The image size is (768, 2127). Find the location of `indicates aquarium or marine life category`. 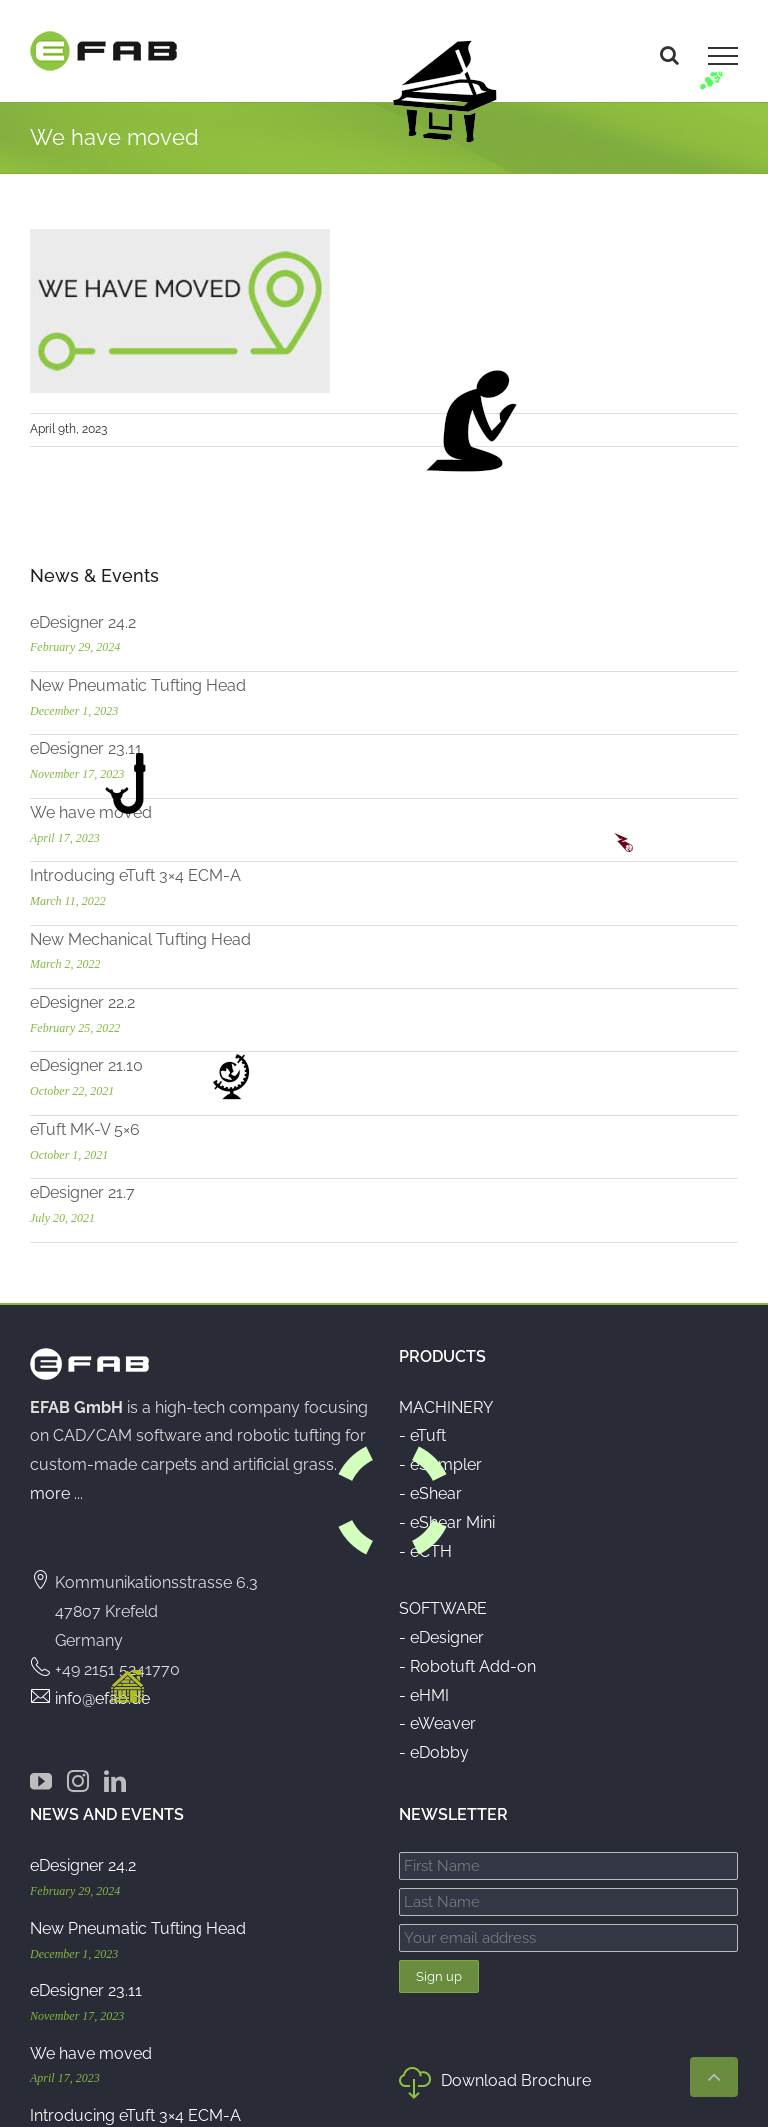

indicates aquarium or marine life category is located at coordinates (711, 80).